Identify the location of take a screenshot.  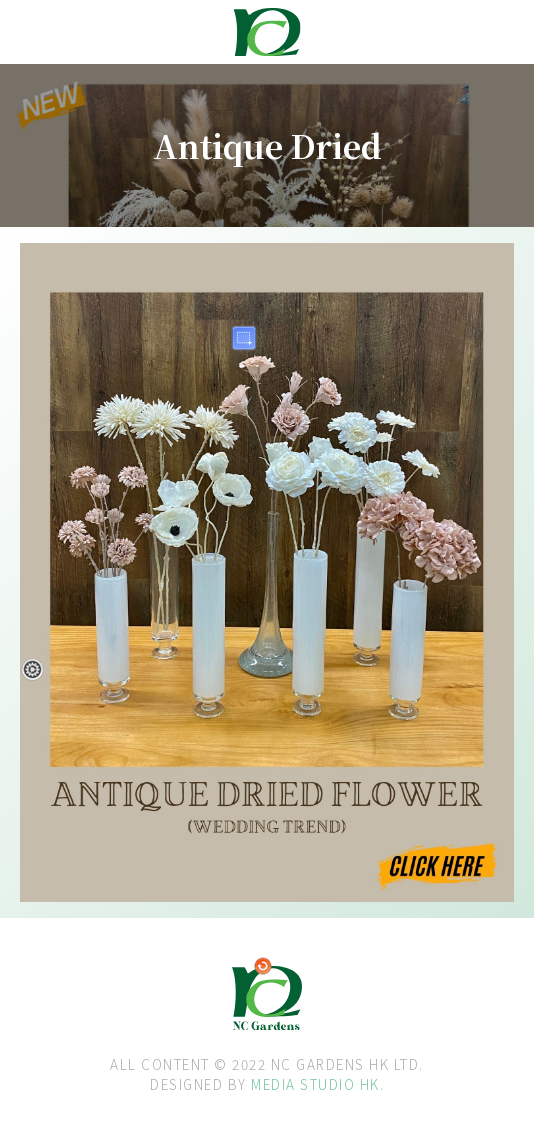
(244, 338).